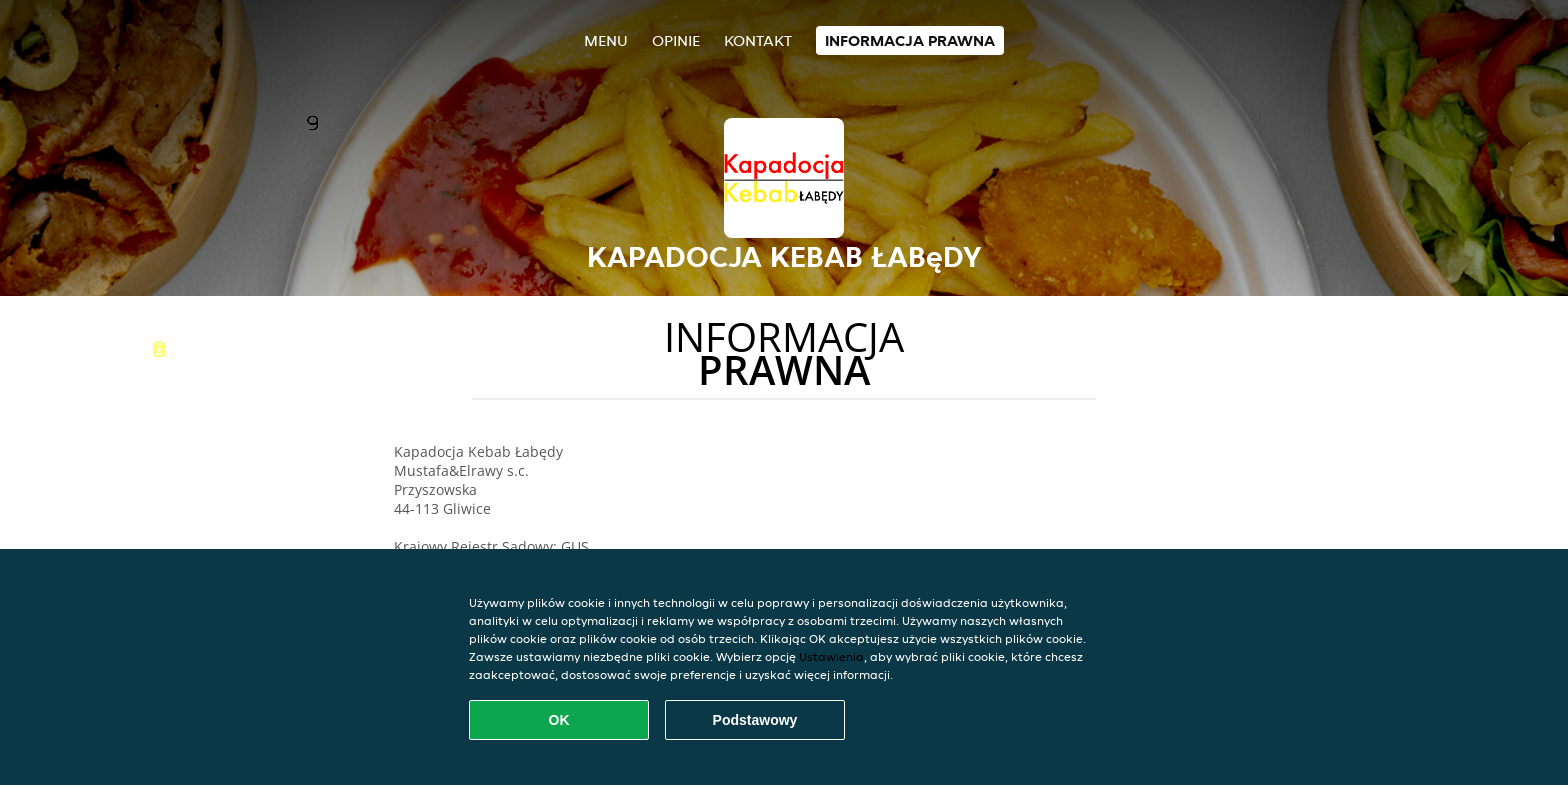 The width and height of the screenshot is (1568, 785). What do you see at coordinates (159, 349) in the screenshot?
I see `view user profile or personnel record` at bounding box center [159, 349].